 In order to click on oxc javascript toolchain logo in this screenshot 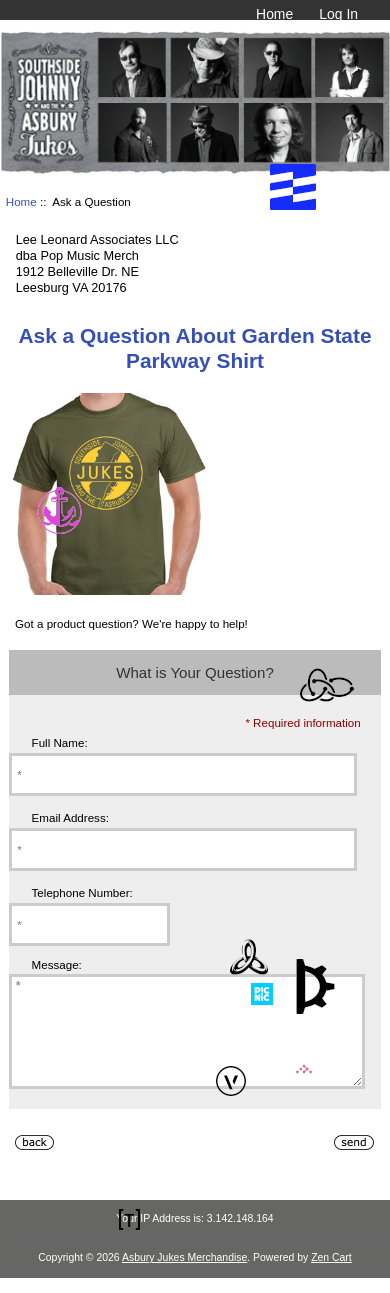, I will do `click(59, 510)`.